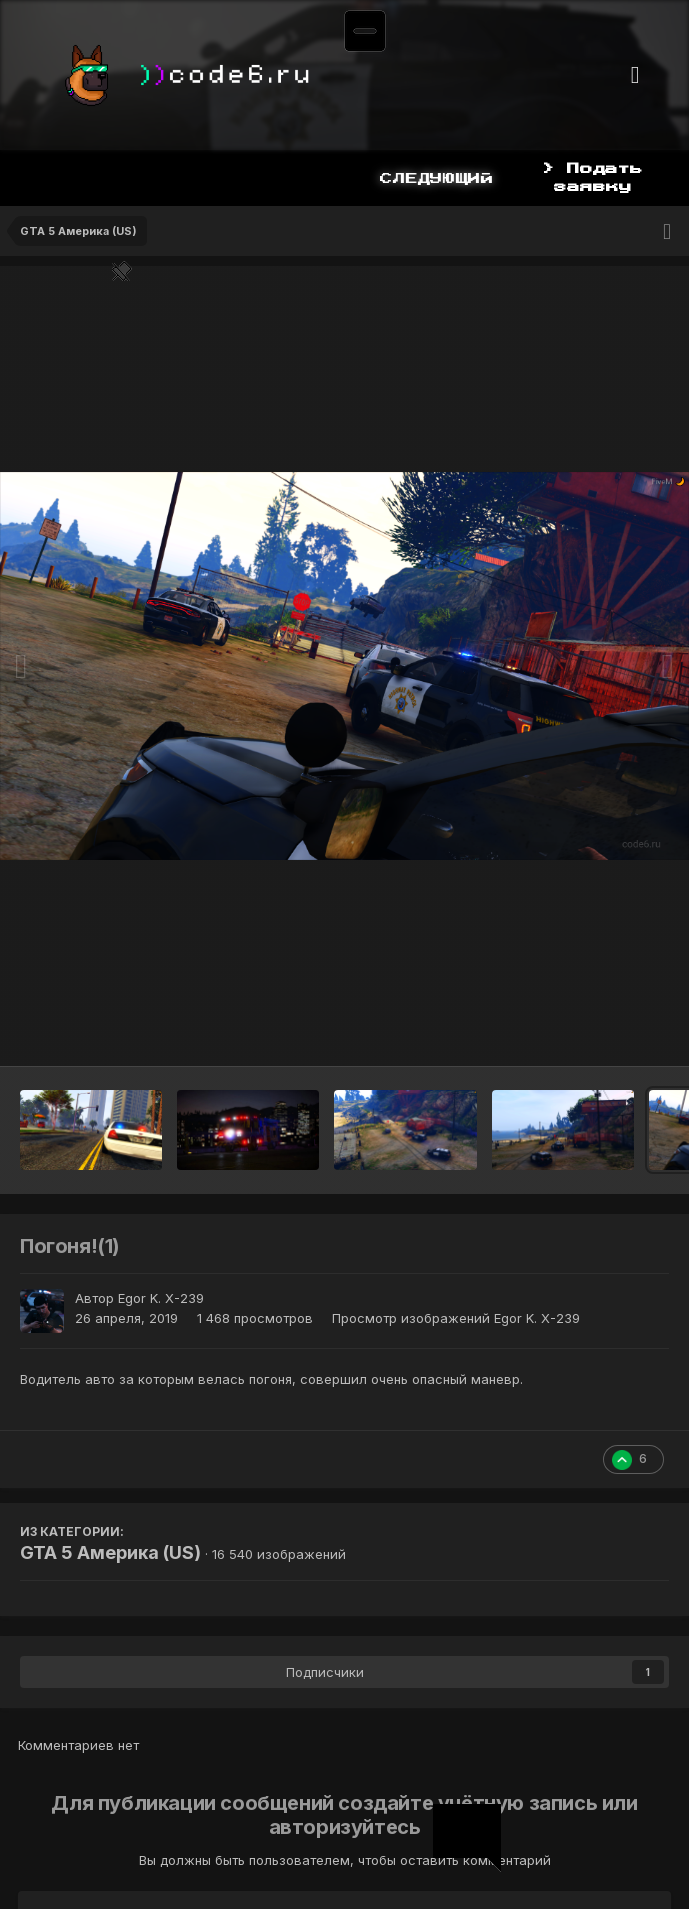  What do you see at coordinates (121, 272) in the screenshot?
I see `unpin this item` at bounding box center [121, 272].